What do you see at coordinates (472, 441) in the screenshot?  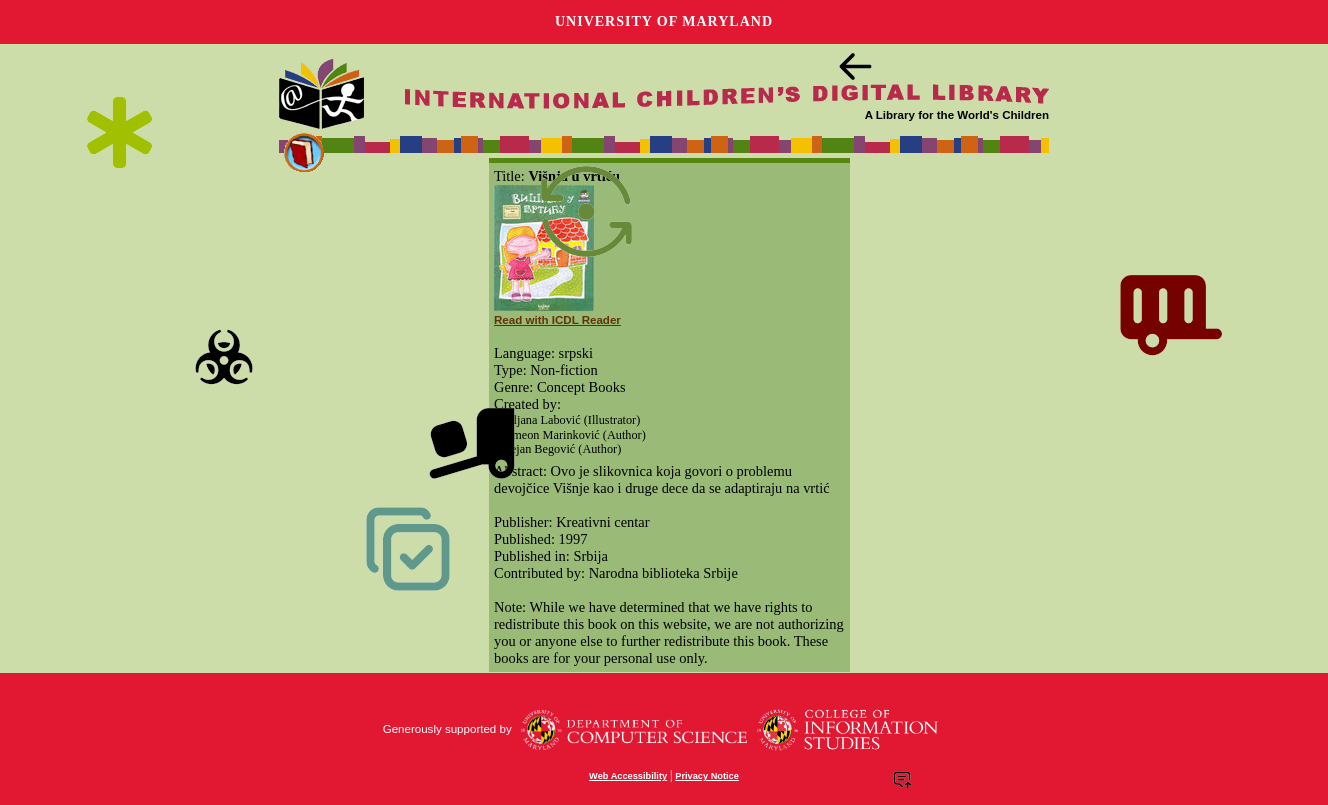 I see `indicates order is being loaded for delivery` at bounding box center [472, 441].